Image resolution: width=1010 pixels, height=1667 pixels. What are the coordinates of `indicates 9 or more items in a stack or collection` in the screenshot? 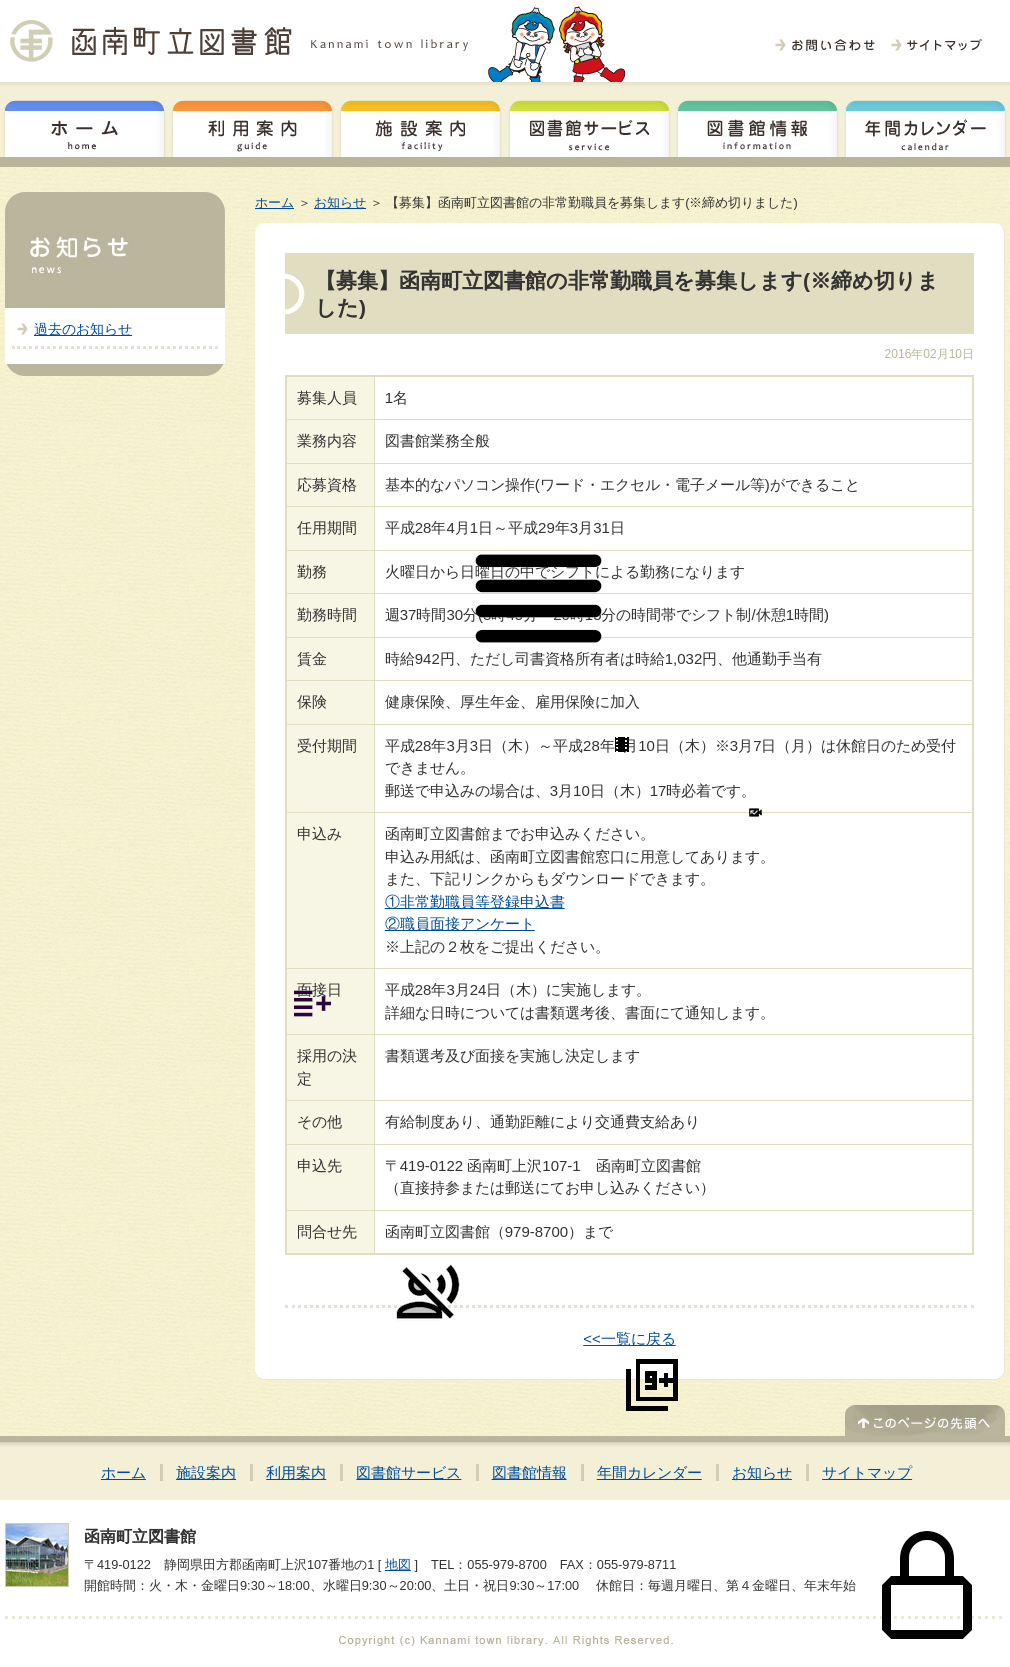 It's located at (652, 1385).